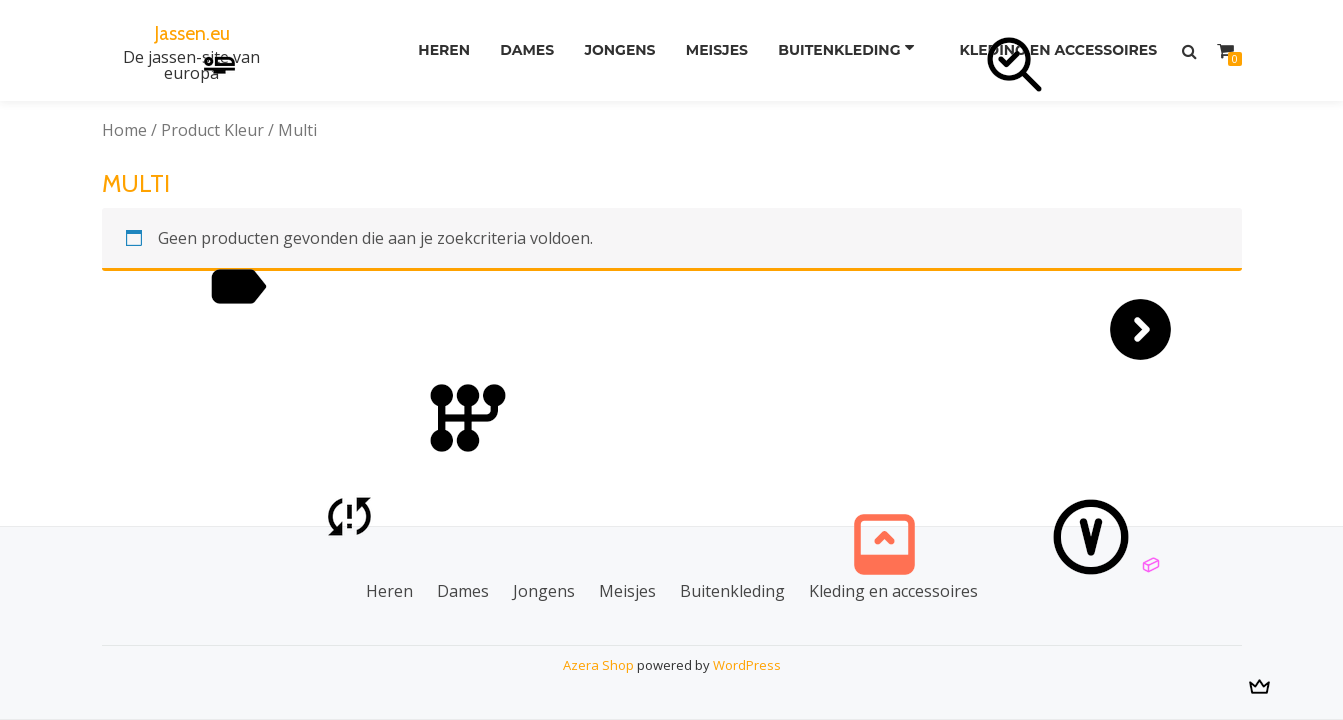 The height and width of the screenshot is (720, 1343). What do you see at coordinates (219, 64) in the screenshot?
I see `select flat bed seat option for flight` at bounding box center [219, 64].